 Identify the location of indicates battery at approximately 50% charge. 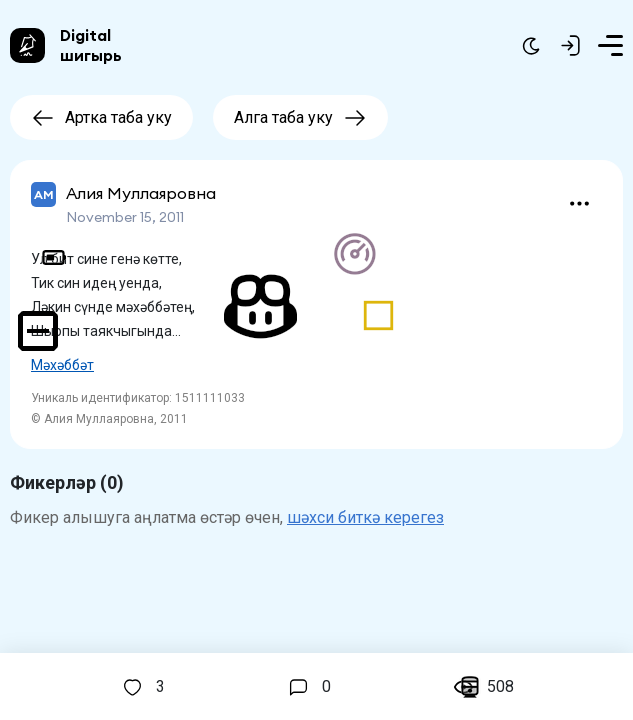
(53, 257).